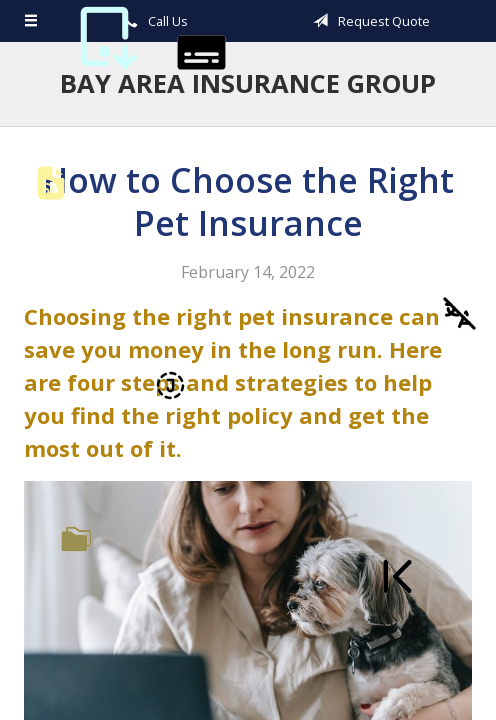  What do you see at coordinates (51, 183) in the screenshot?
I see `access RSS feed file` at bounding box center [51, 183].